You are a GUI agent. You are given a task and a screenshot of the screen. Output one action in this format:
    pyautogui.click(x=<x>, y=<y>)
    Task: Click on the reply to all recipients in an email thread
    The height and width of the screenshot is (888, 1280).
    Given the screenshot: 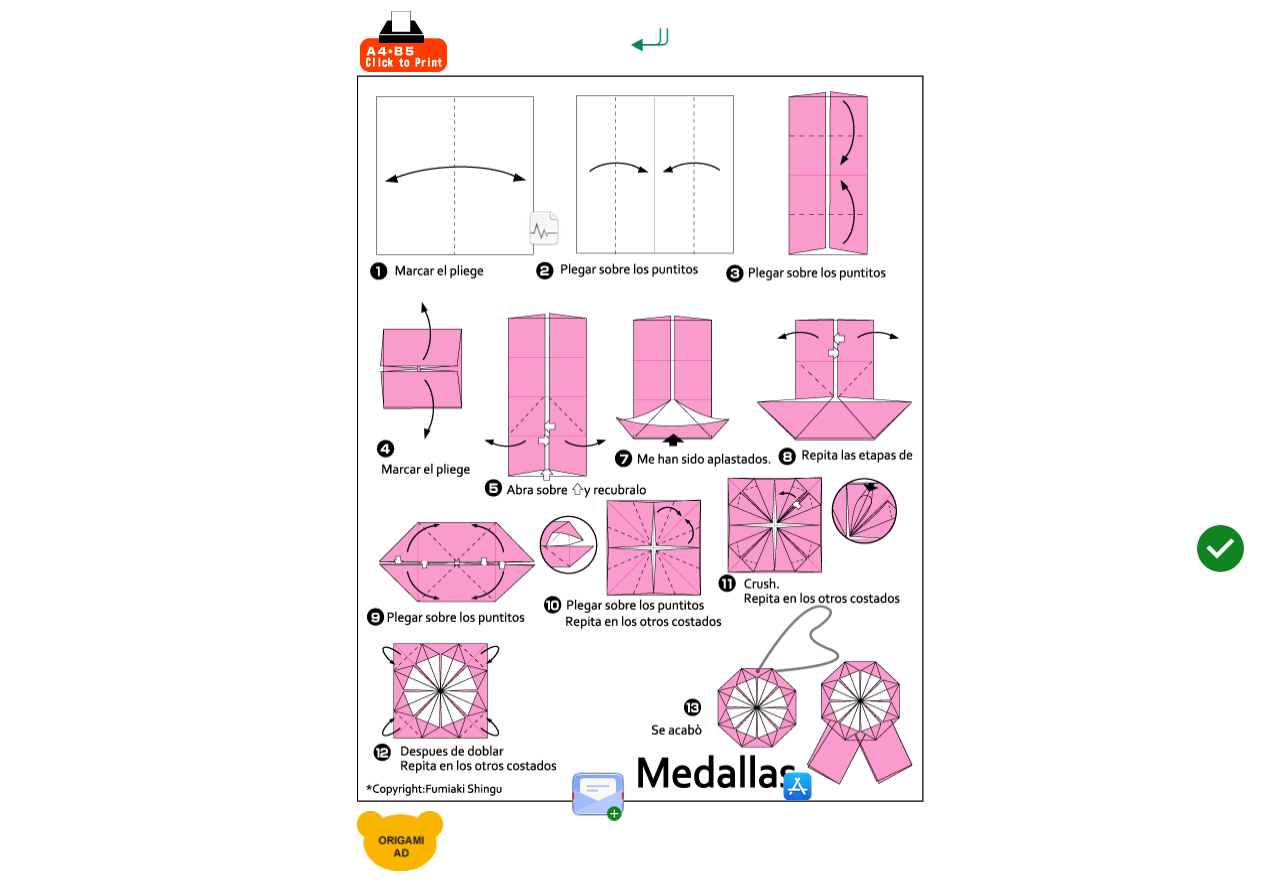 What is the action you would take?
    pyautogui.click(x=649, y=37)
    